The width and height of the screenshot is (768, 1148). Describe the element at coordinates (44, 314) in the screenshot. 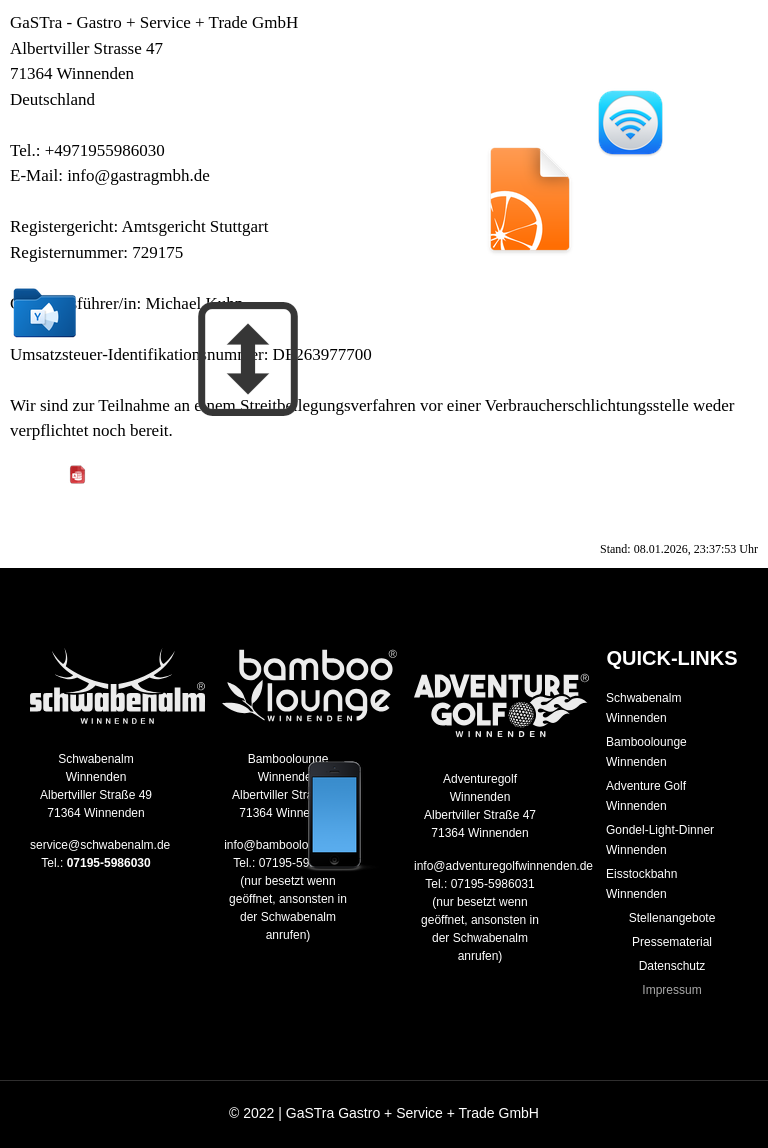

I see `open microsoft yammer files folder` at that location.